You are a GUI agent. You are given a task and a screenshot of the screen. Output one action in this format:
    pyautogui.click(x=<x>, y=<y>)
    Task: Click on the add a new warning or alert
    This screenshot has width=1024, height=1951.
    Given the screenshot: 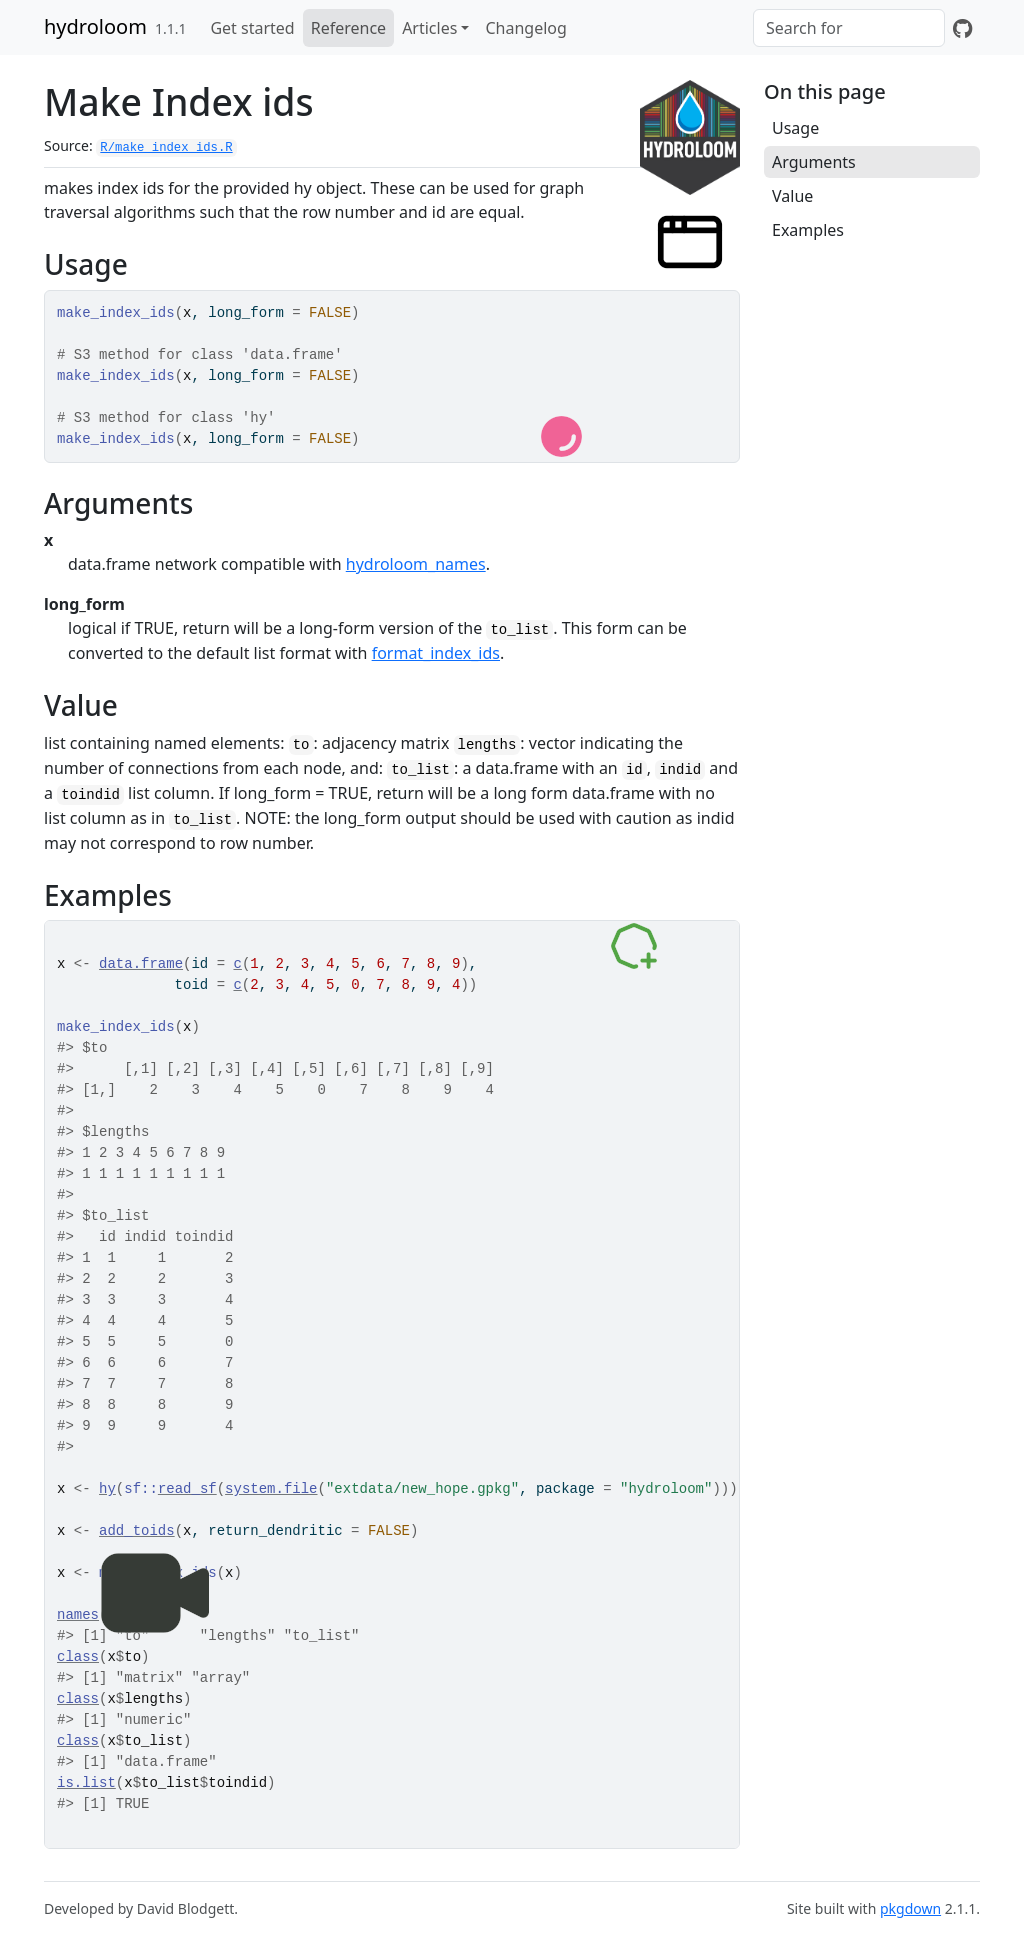 What is the action you would take?
    pyautogui.click(x=634, y=946)
    